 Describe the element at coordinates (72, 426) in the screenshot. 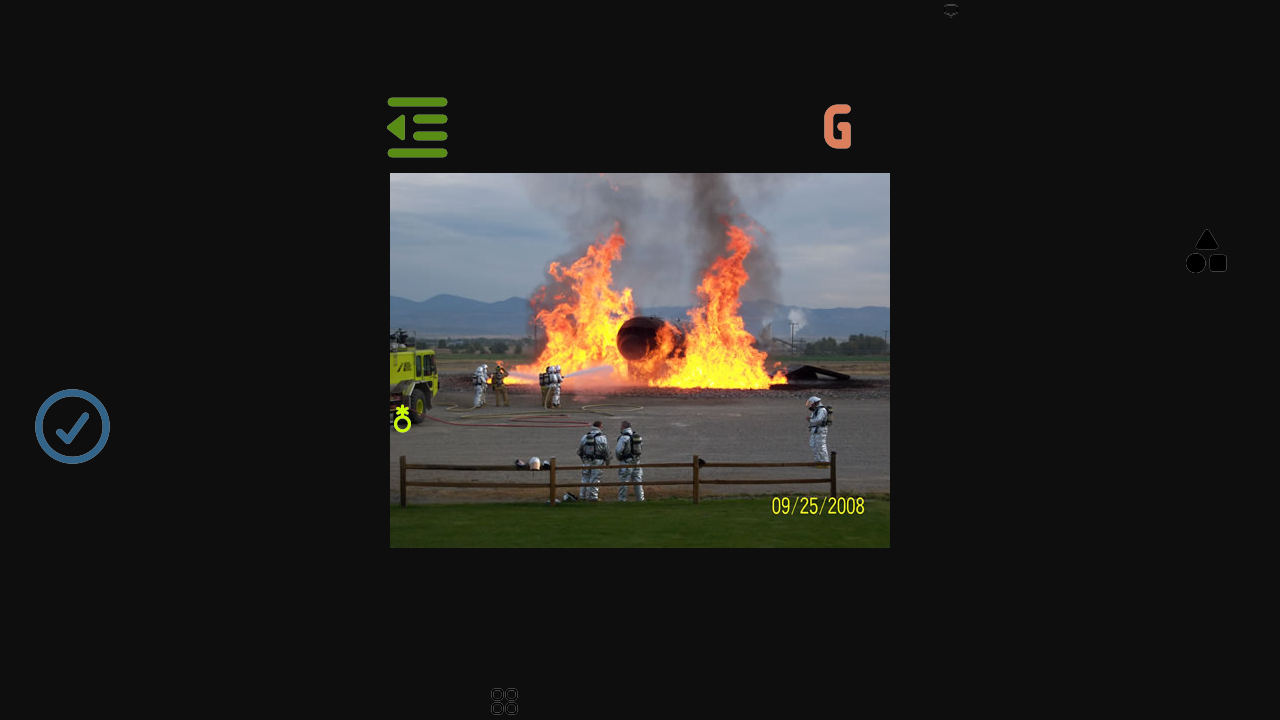

I see `confirms a completed action or task` at that location.